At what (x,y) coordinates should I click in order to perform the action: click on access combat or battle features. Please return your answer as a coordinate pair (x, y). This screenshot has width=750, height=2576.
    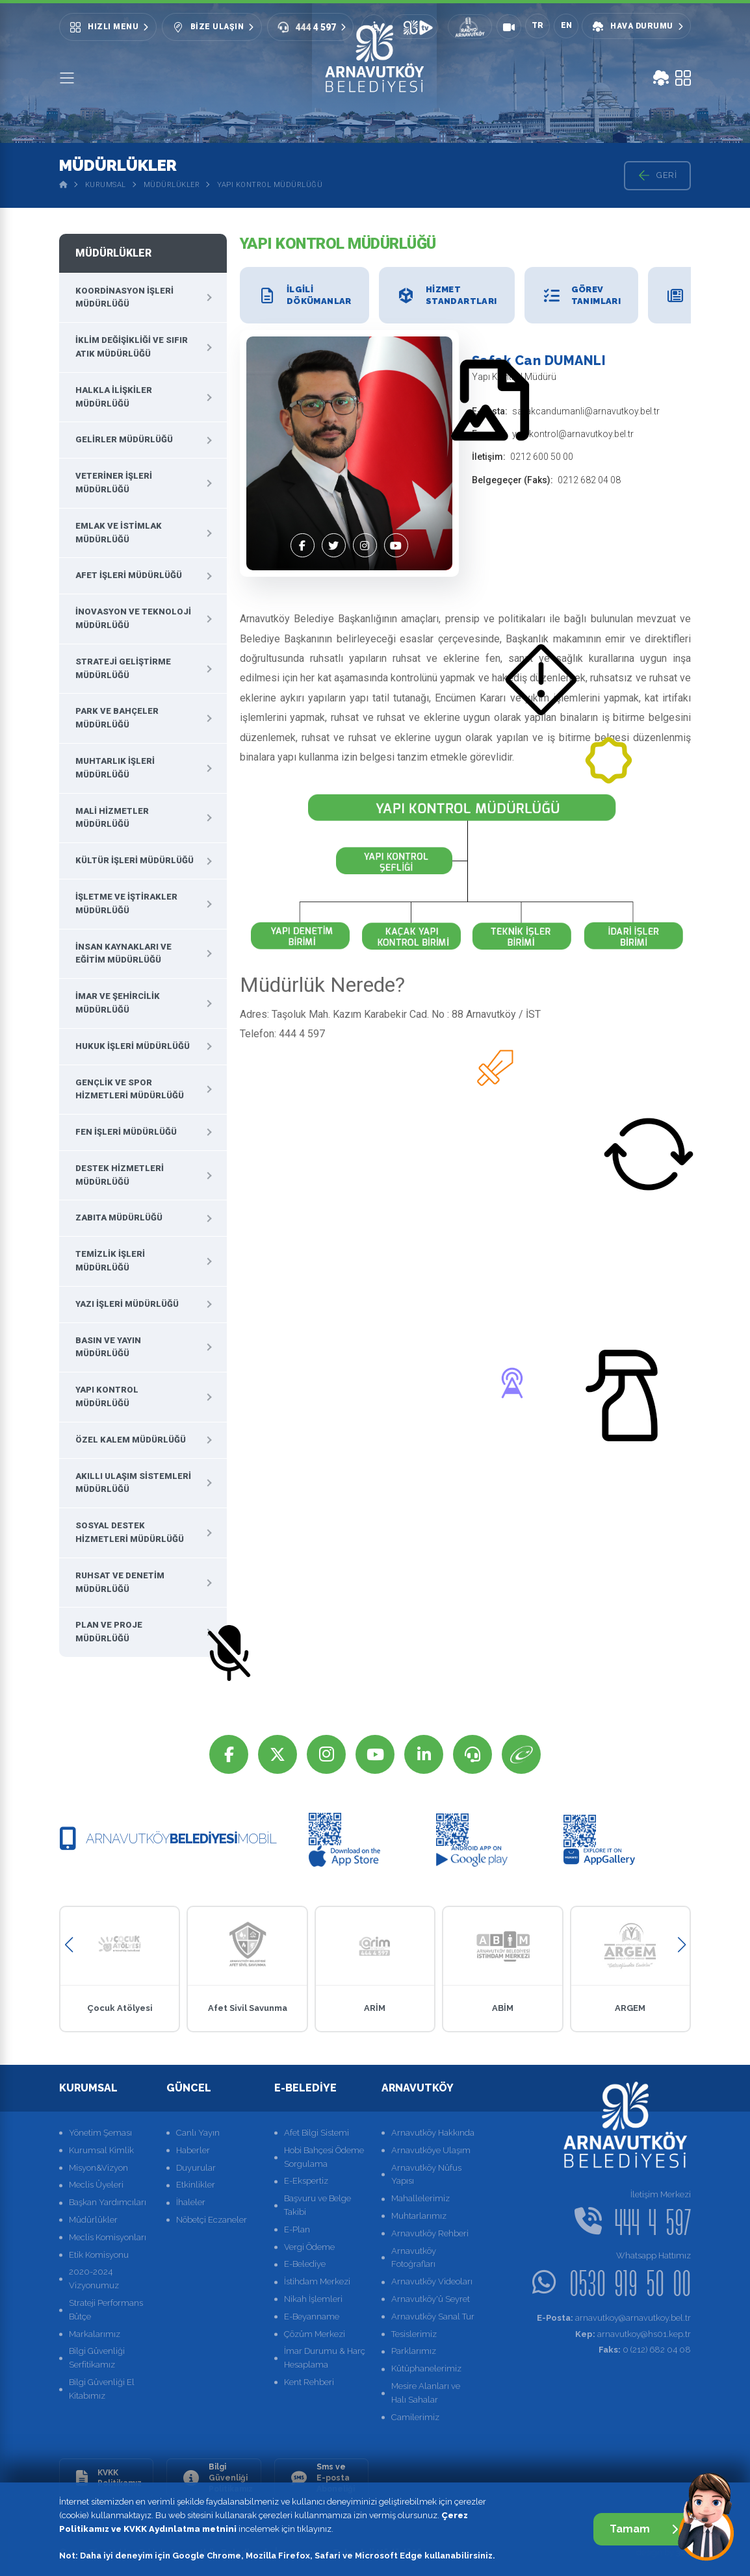
    Looking at the image, I should click on (496, 1067).